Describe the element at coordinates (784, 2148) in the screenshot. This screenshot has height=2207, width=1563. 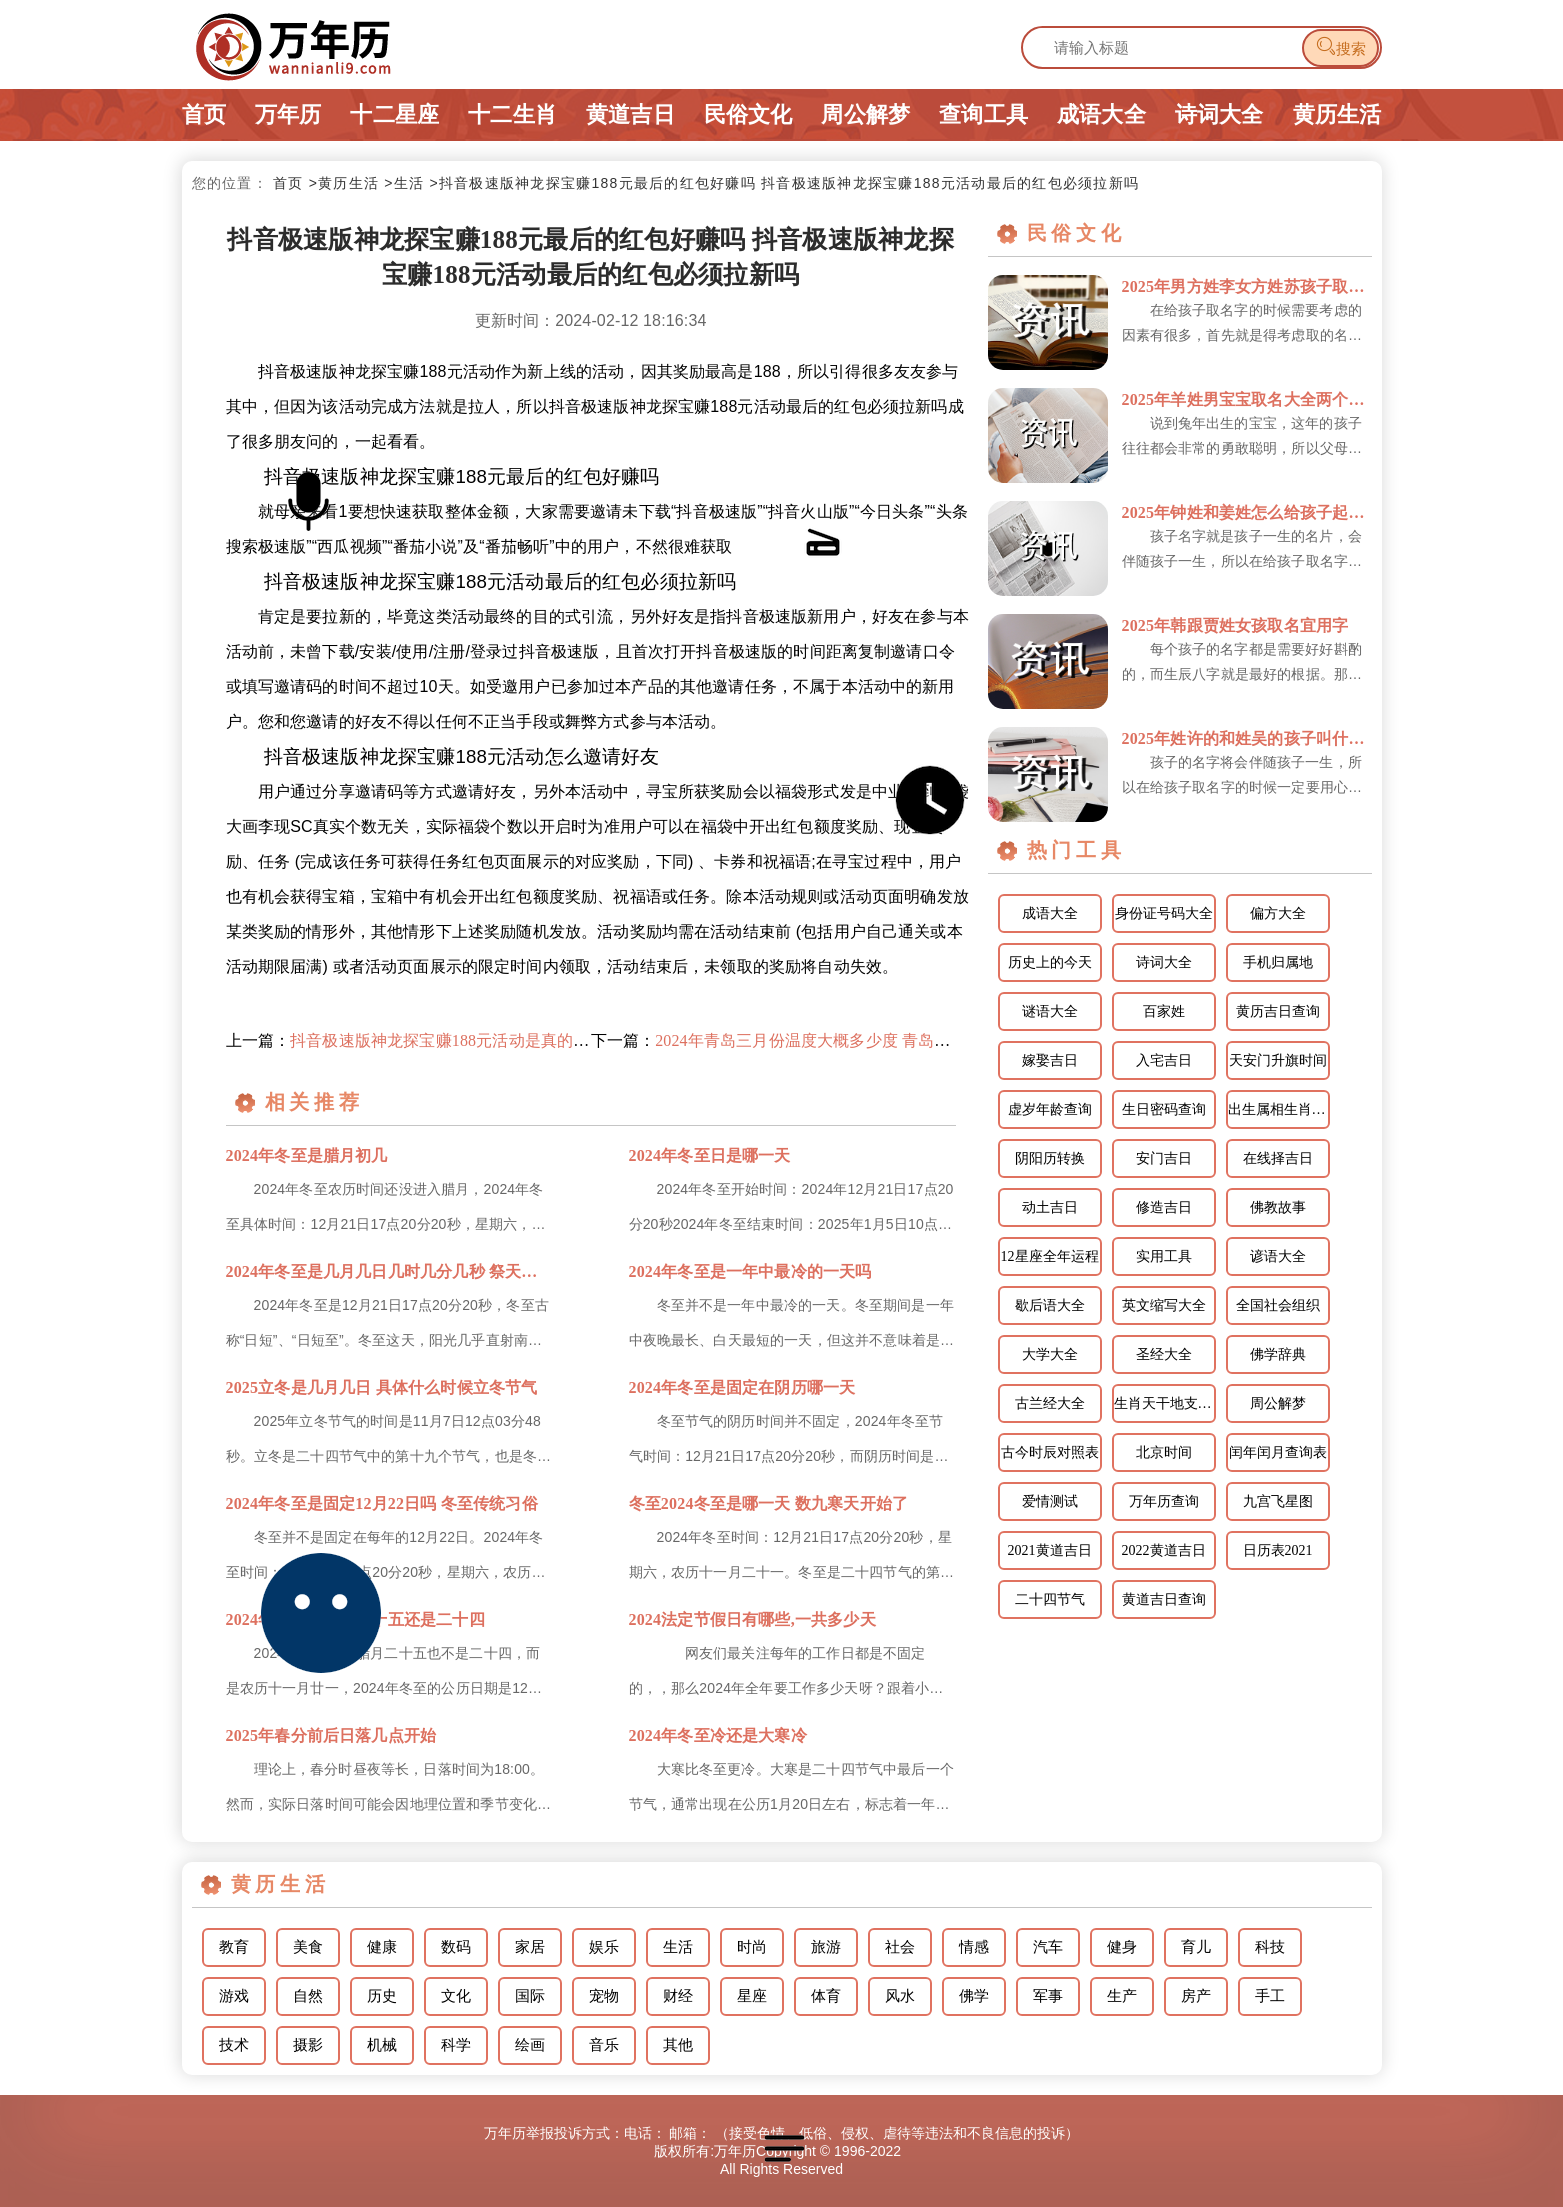
I see `view or edit notes` at that location.